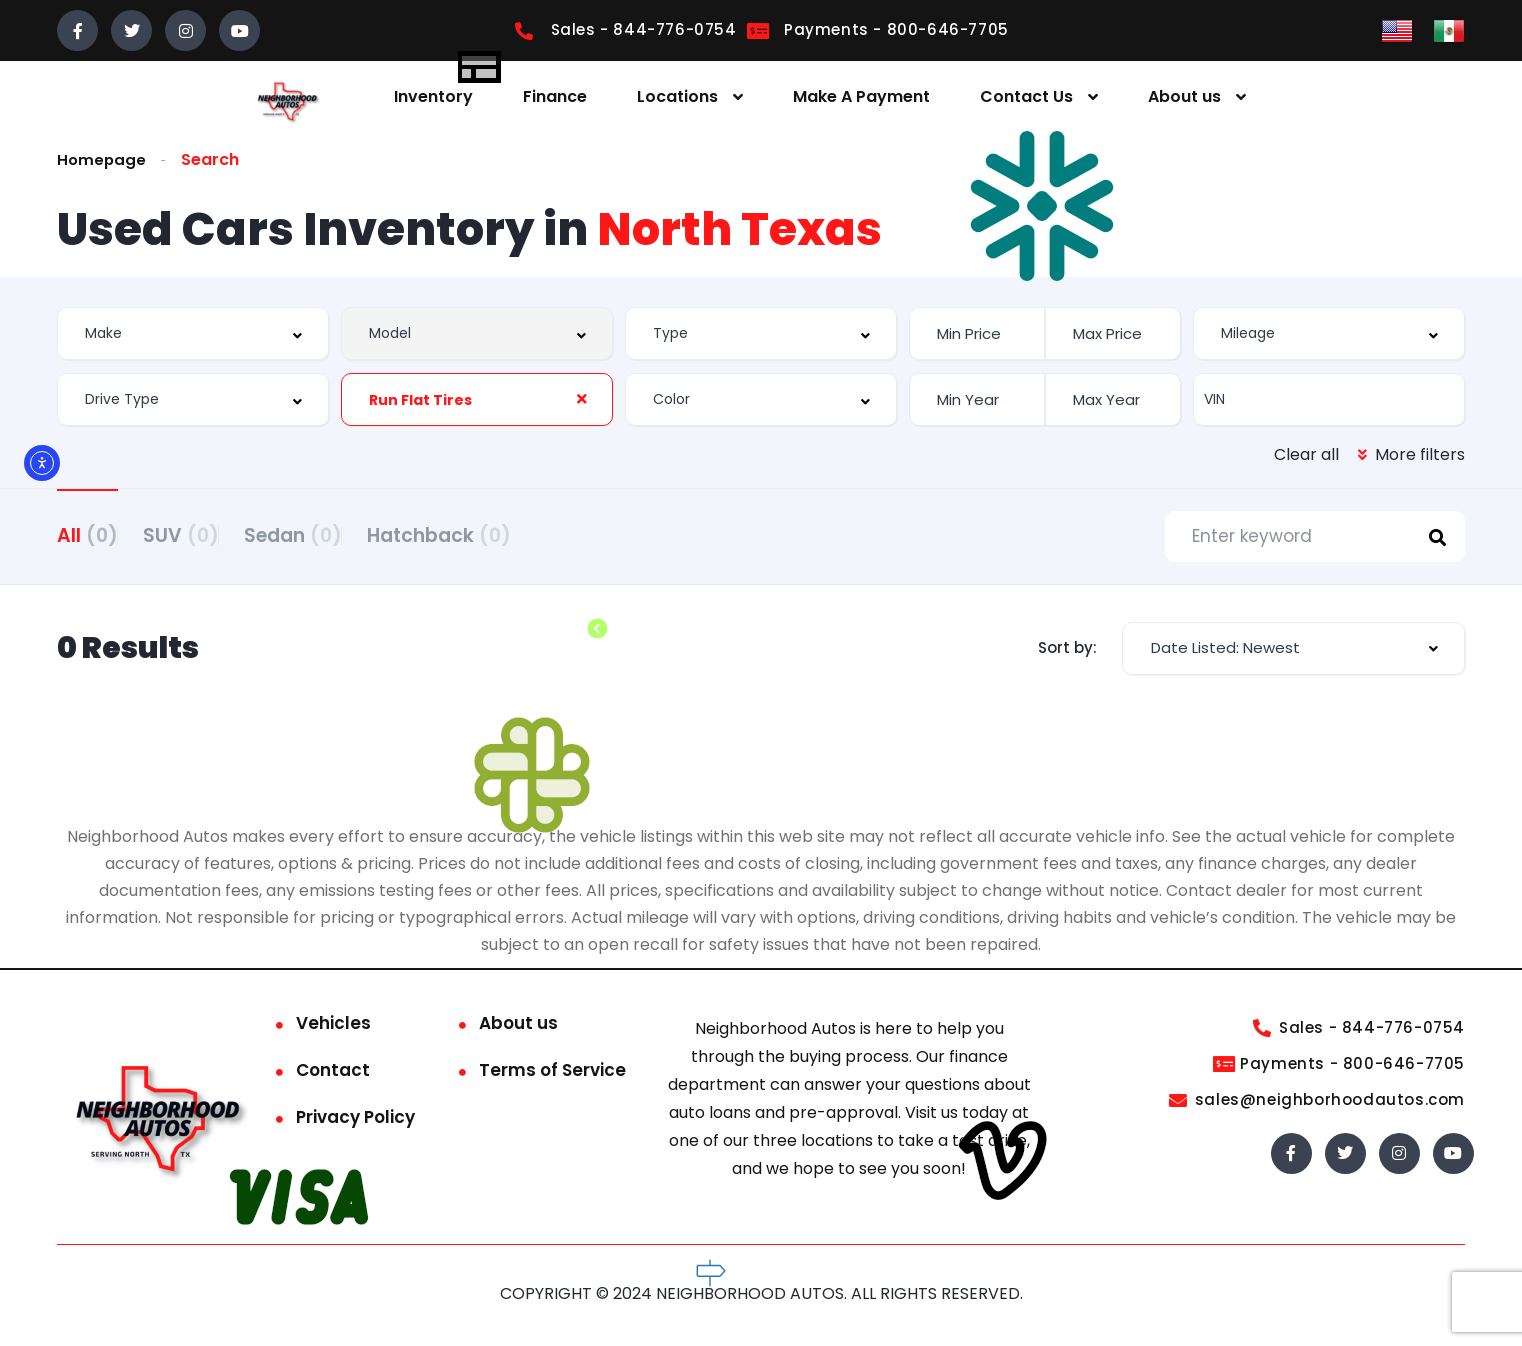 The height and width of the screenshot is (1346, 1522). What do you see at coordinates (1002, 1160) in the screenshot?
I see `open Vimeo app or website` at bounding box center [1002, 1160].